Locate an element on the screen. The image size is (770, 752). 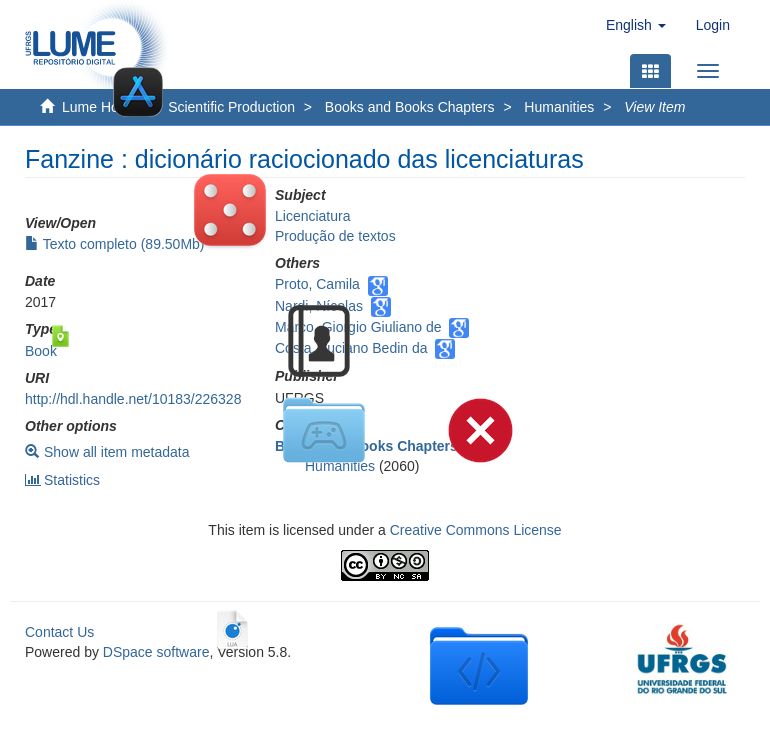
openstreetmap data file is located at coordinates (60, 336).